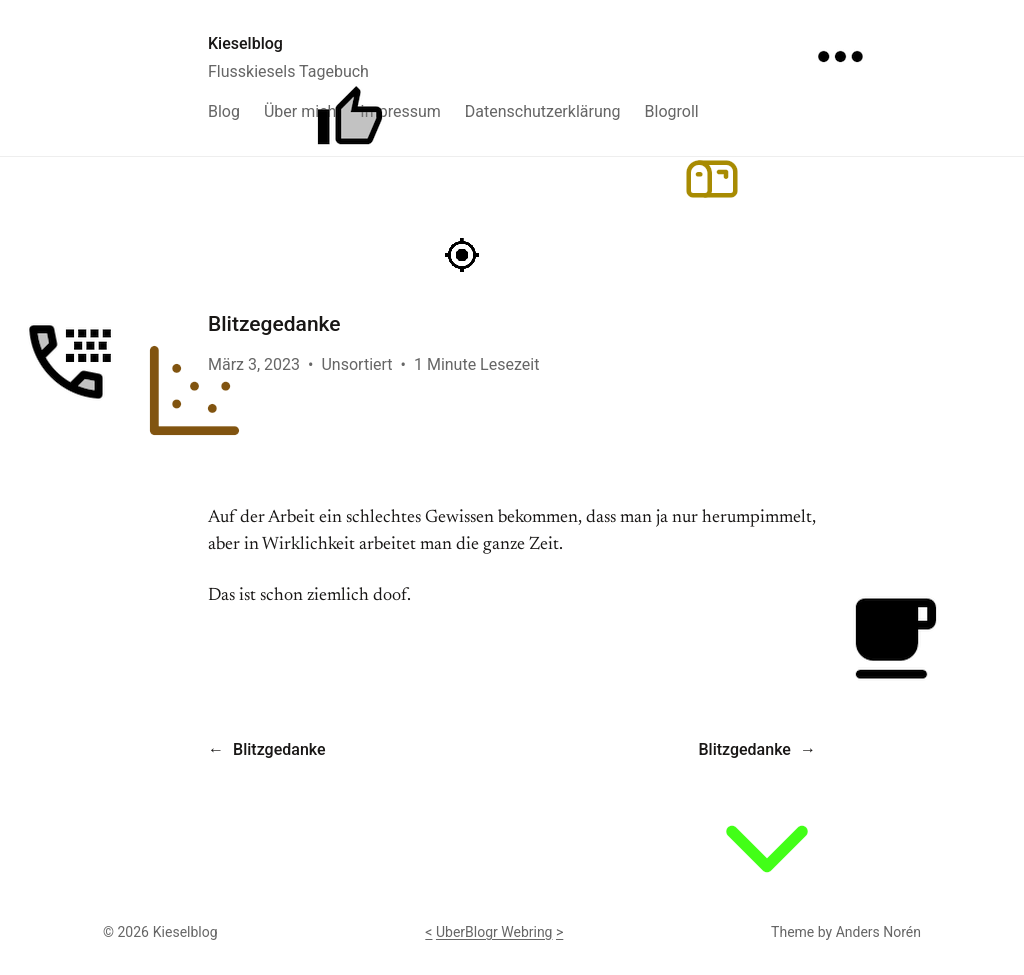  Describe the element at coordinates (194, 390) in the screenshot. I see `view scatter plot data` at that location.